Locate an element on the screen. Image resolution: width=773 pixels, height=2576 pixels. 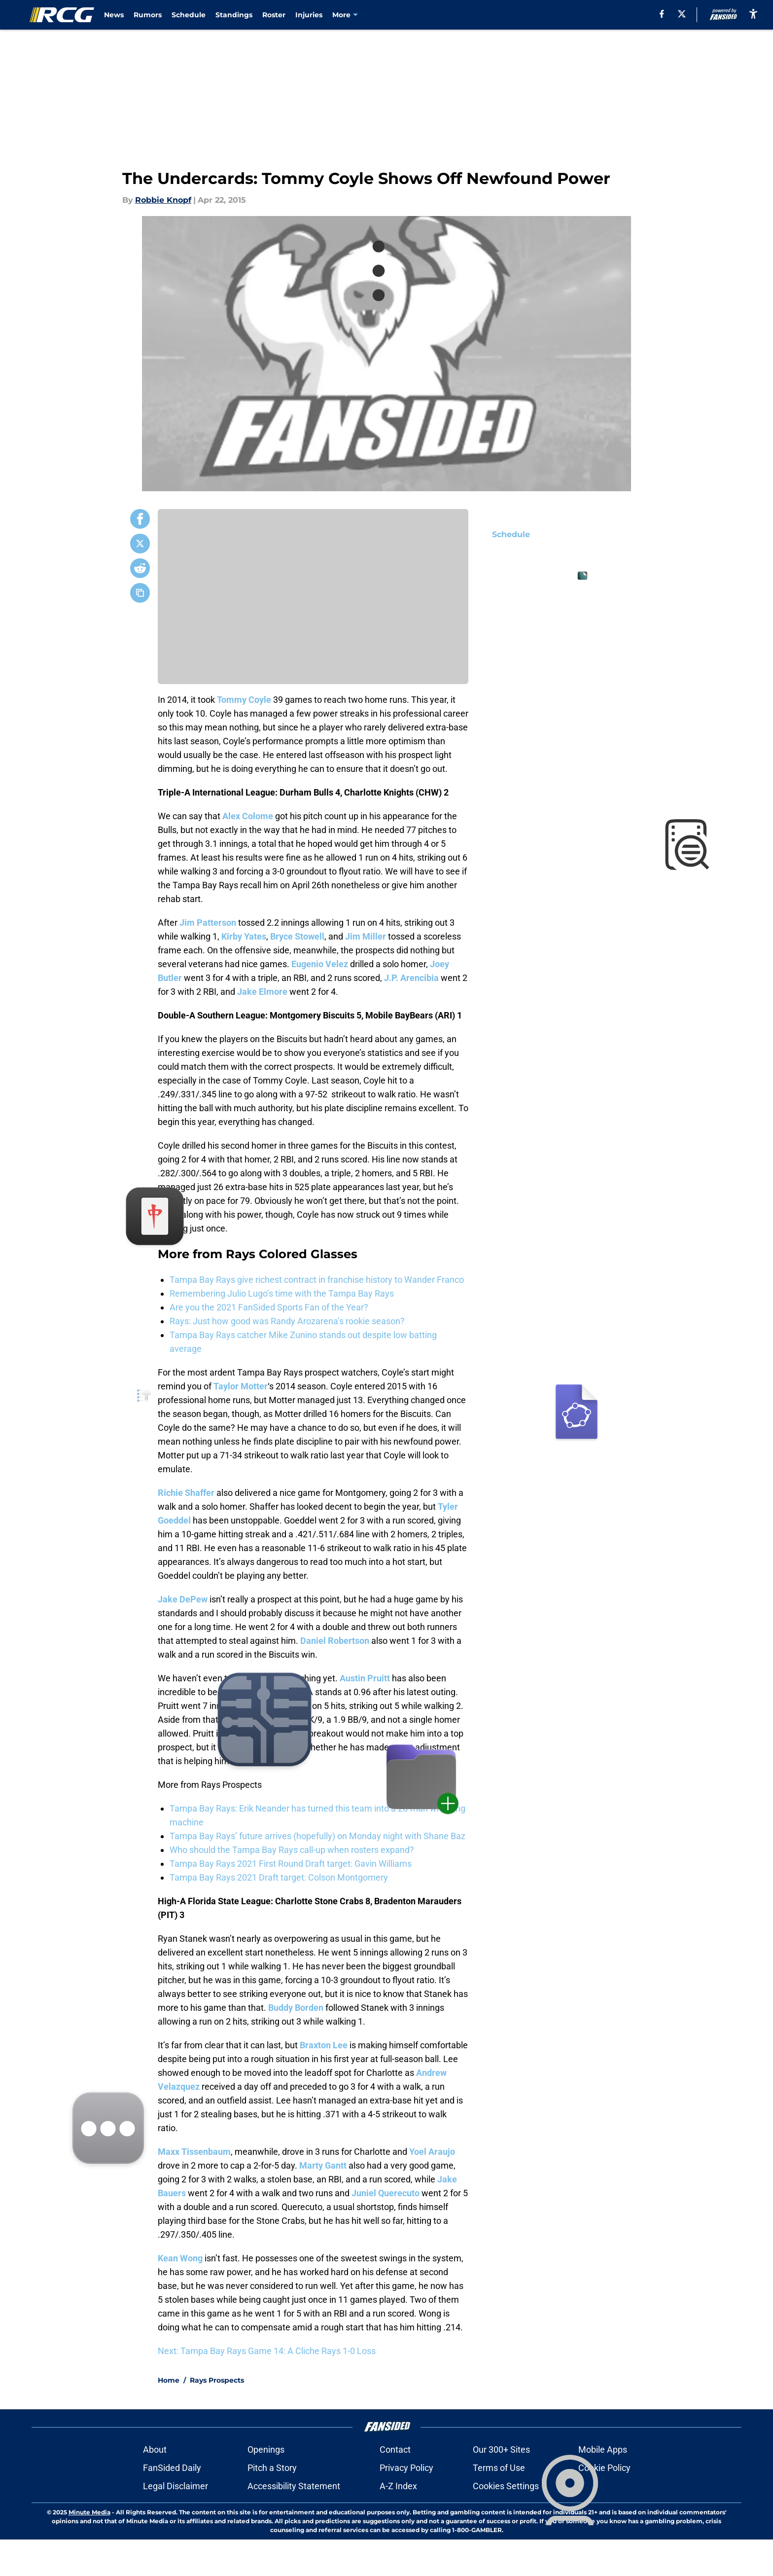
open settings or preferences is located at coordinates (108, 2129).